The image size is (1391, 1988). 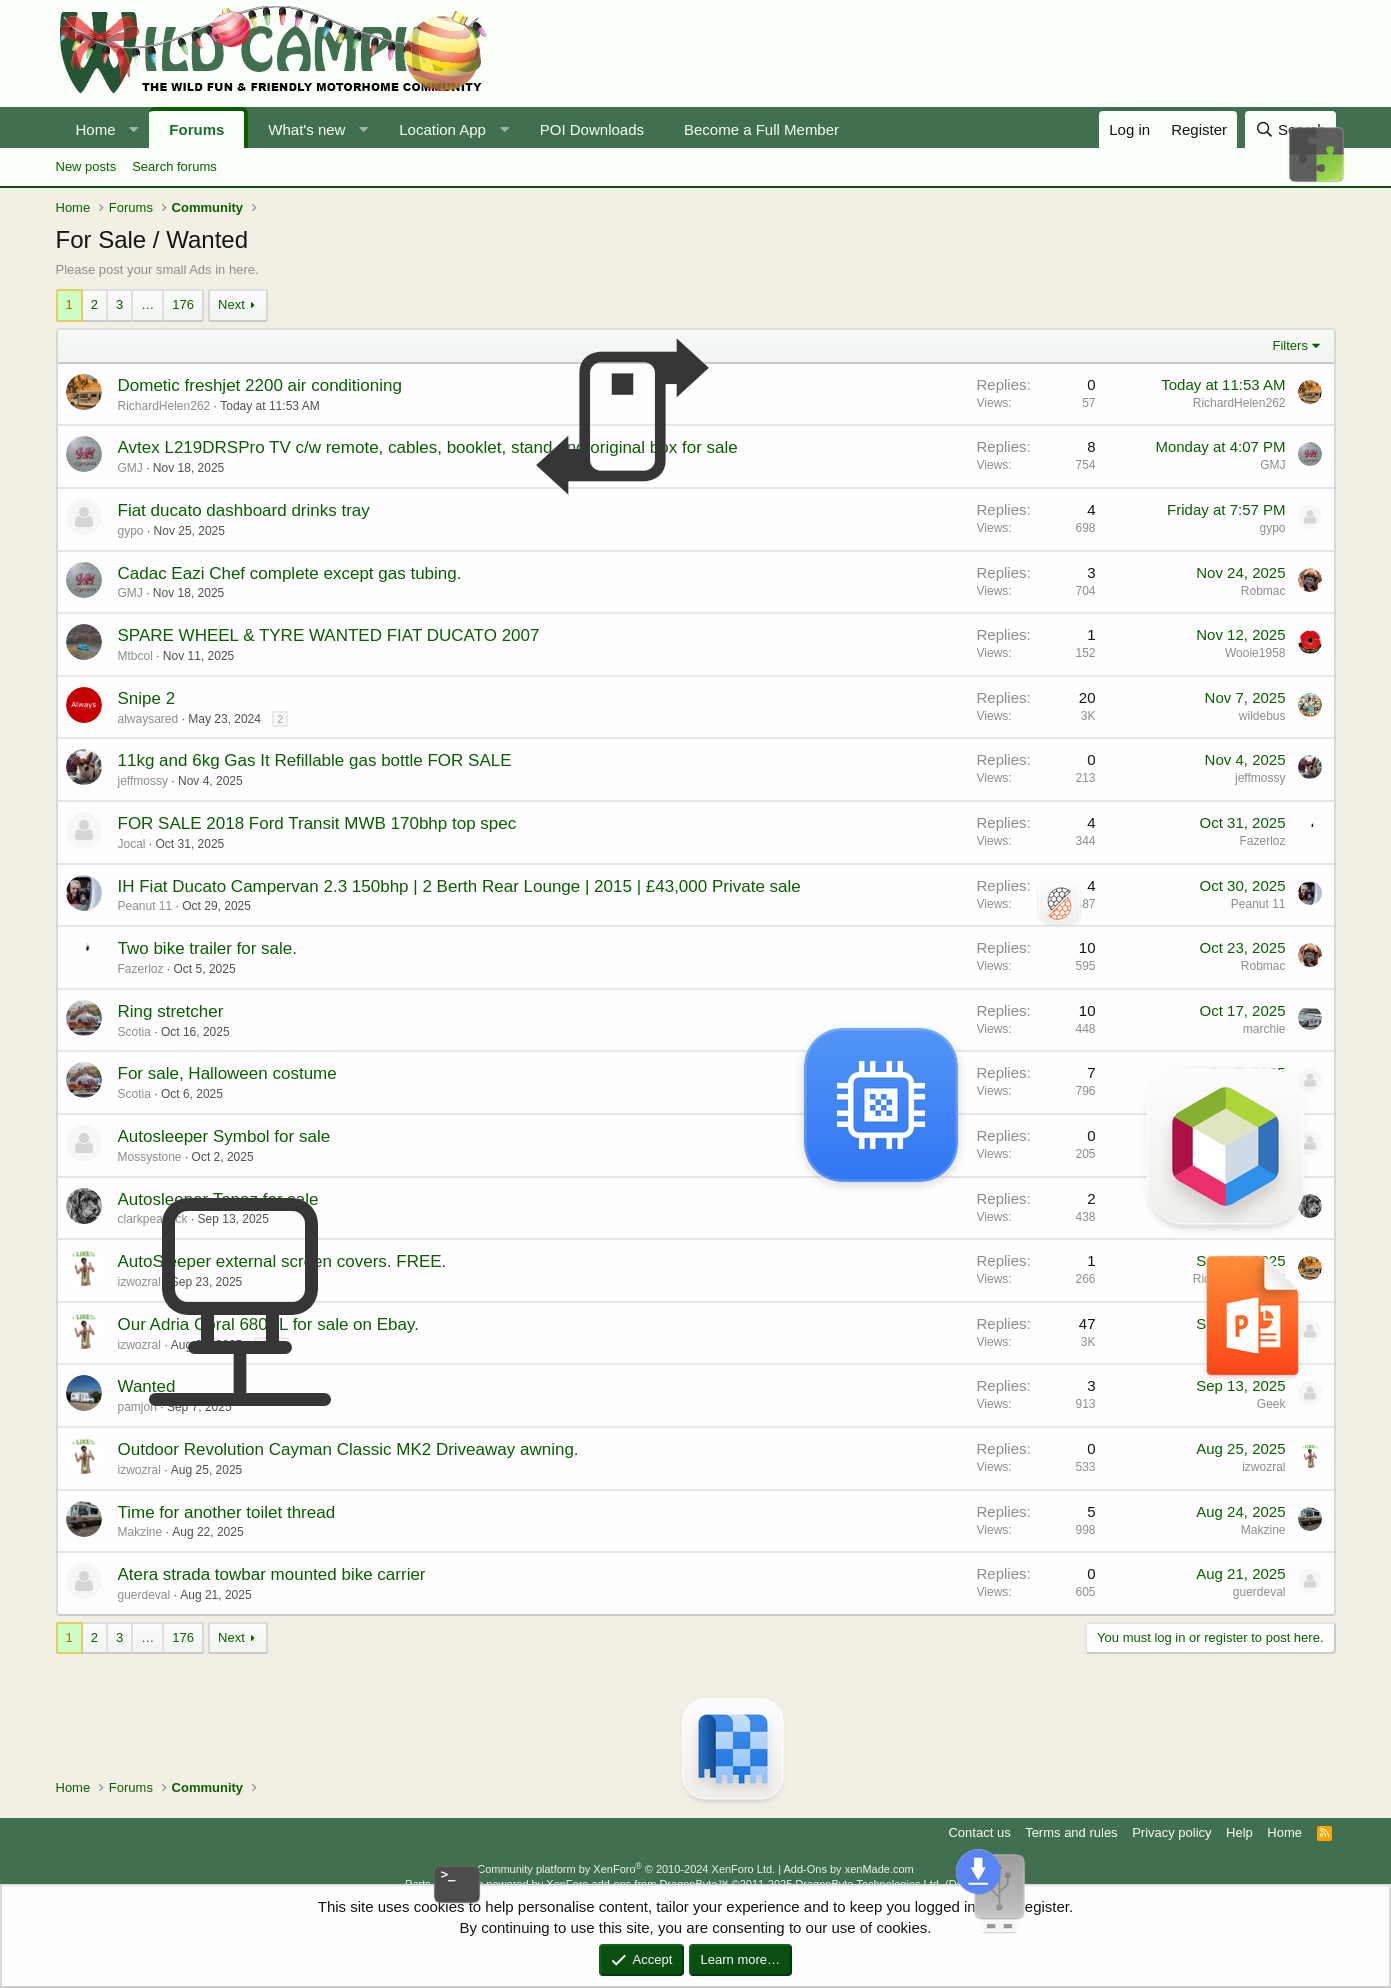 What do you see at coordinates (1225, 1146) in the screenshot?
I see `open NetBeans IDE` at bounding box center [1225, 1146].